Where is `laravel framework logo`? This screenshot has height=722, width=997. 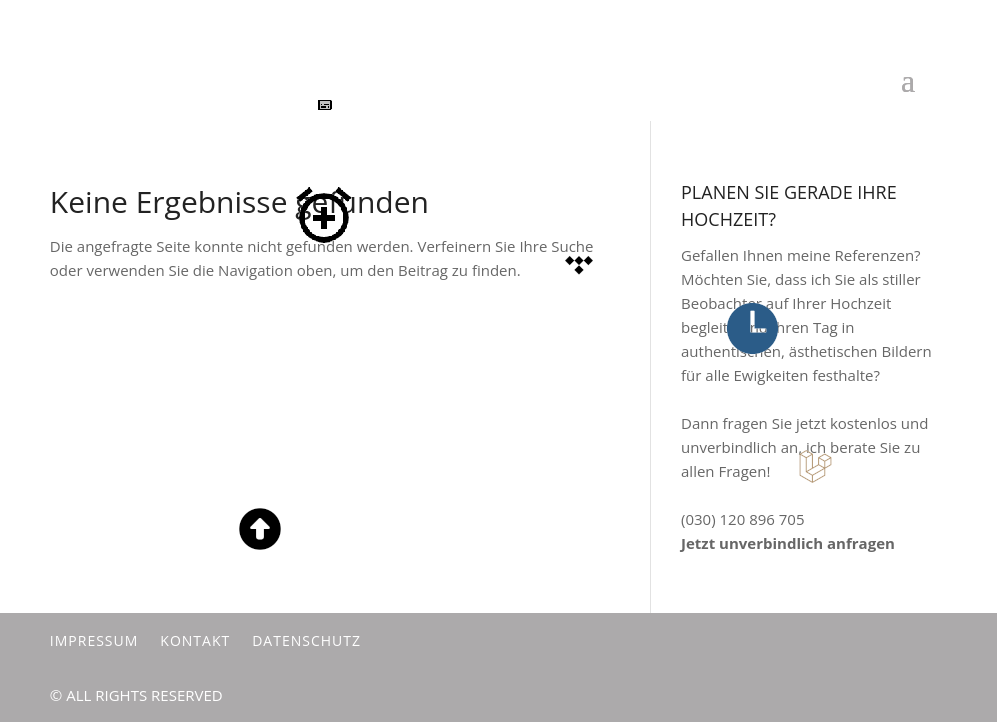 laravel framework logo is located at coordinates (815, 466).